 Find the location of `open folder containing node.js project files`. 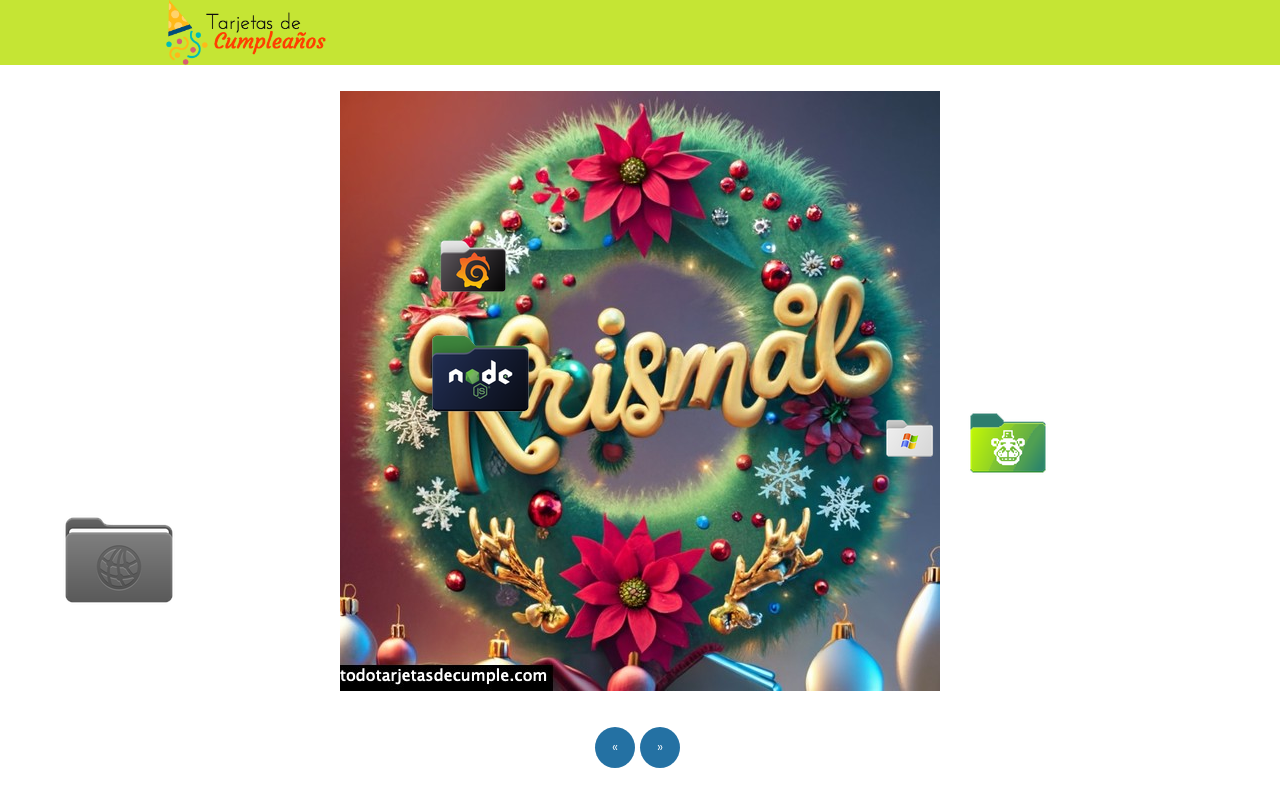

open folder containing node.js project files is located at coordinates (480, 376).